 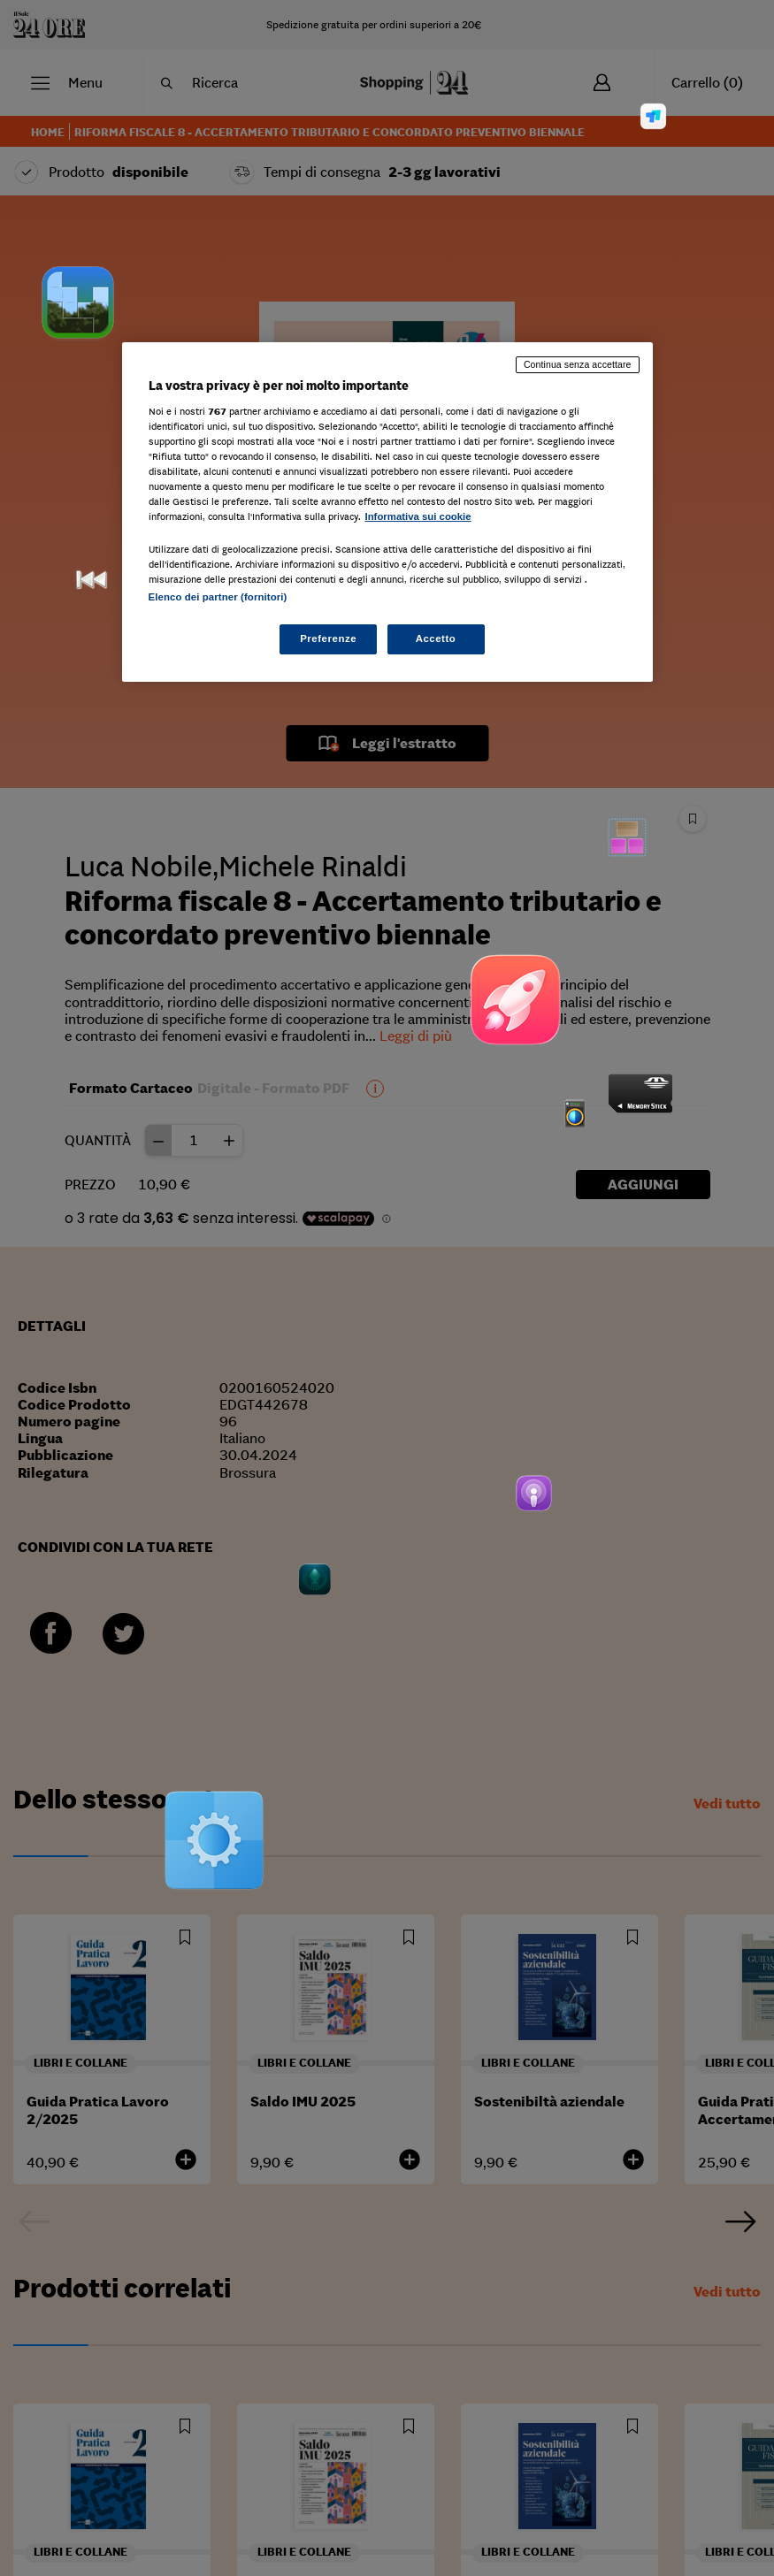 What do you see at coordinates (91, 579) in the screenshot?
I see `skip to previous track` at bounding box center [91, 579].